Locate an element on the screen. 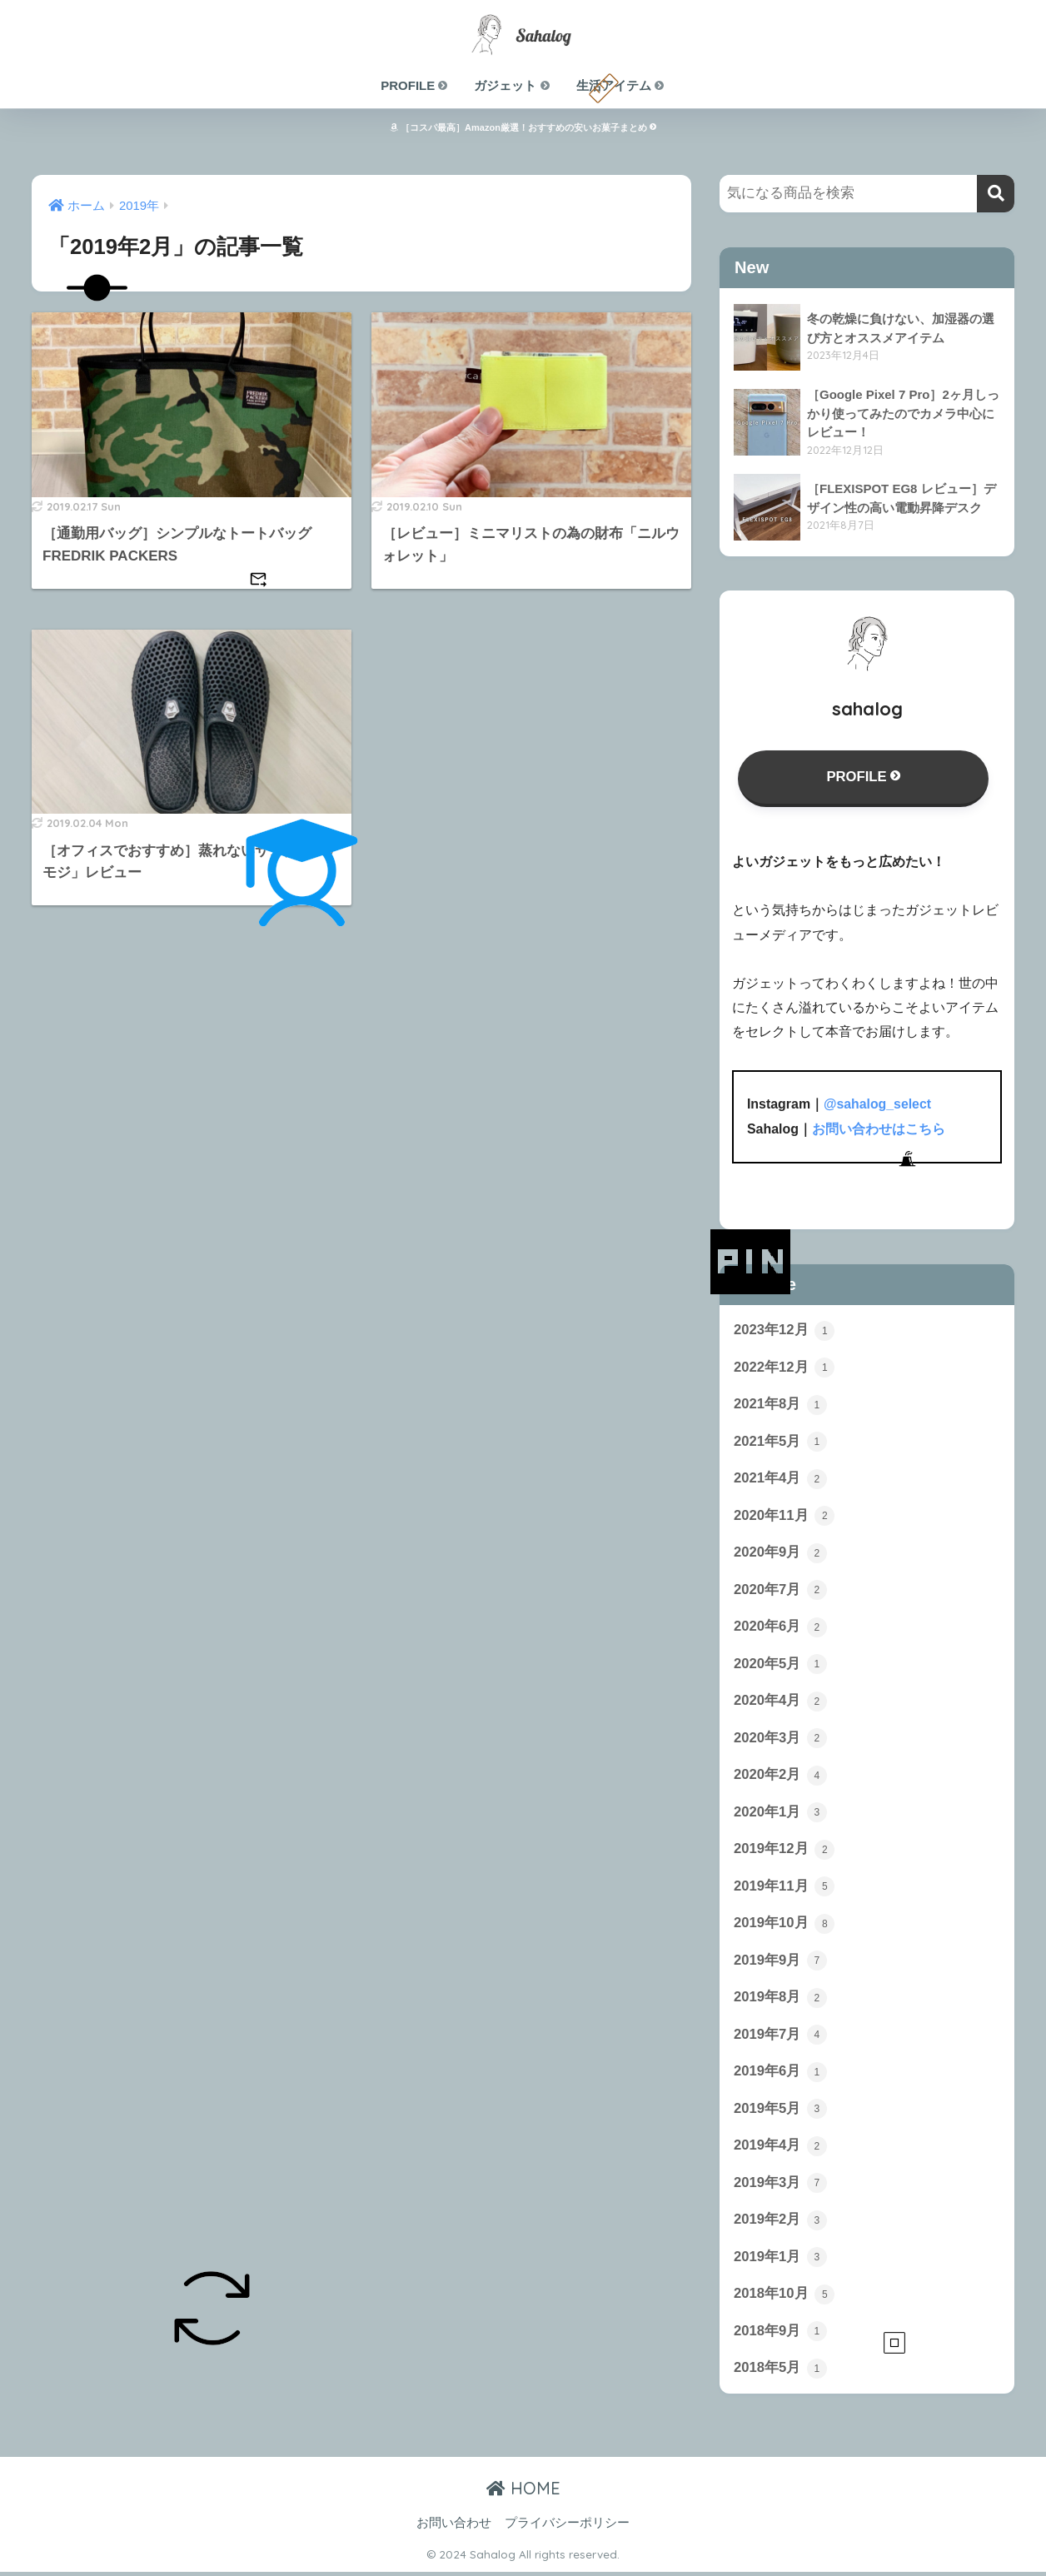  access measurement tools is located at coordinates (604, 88).